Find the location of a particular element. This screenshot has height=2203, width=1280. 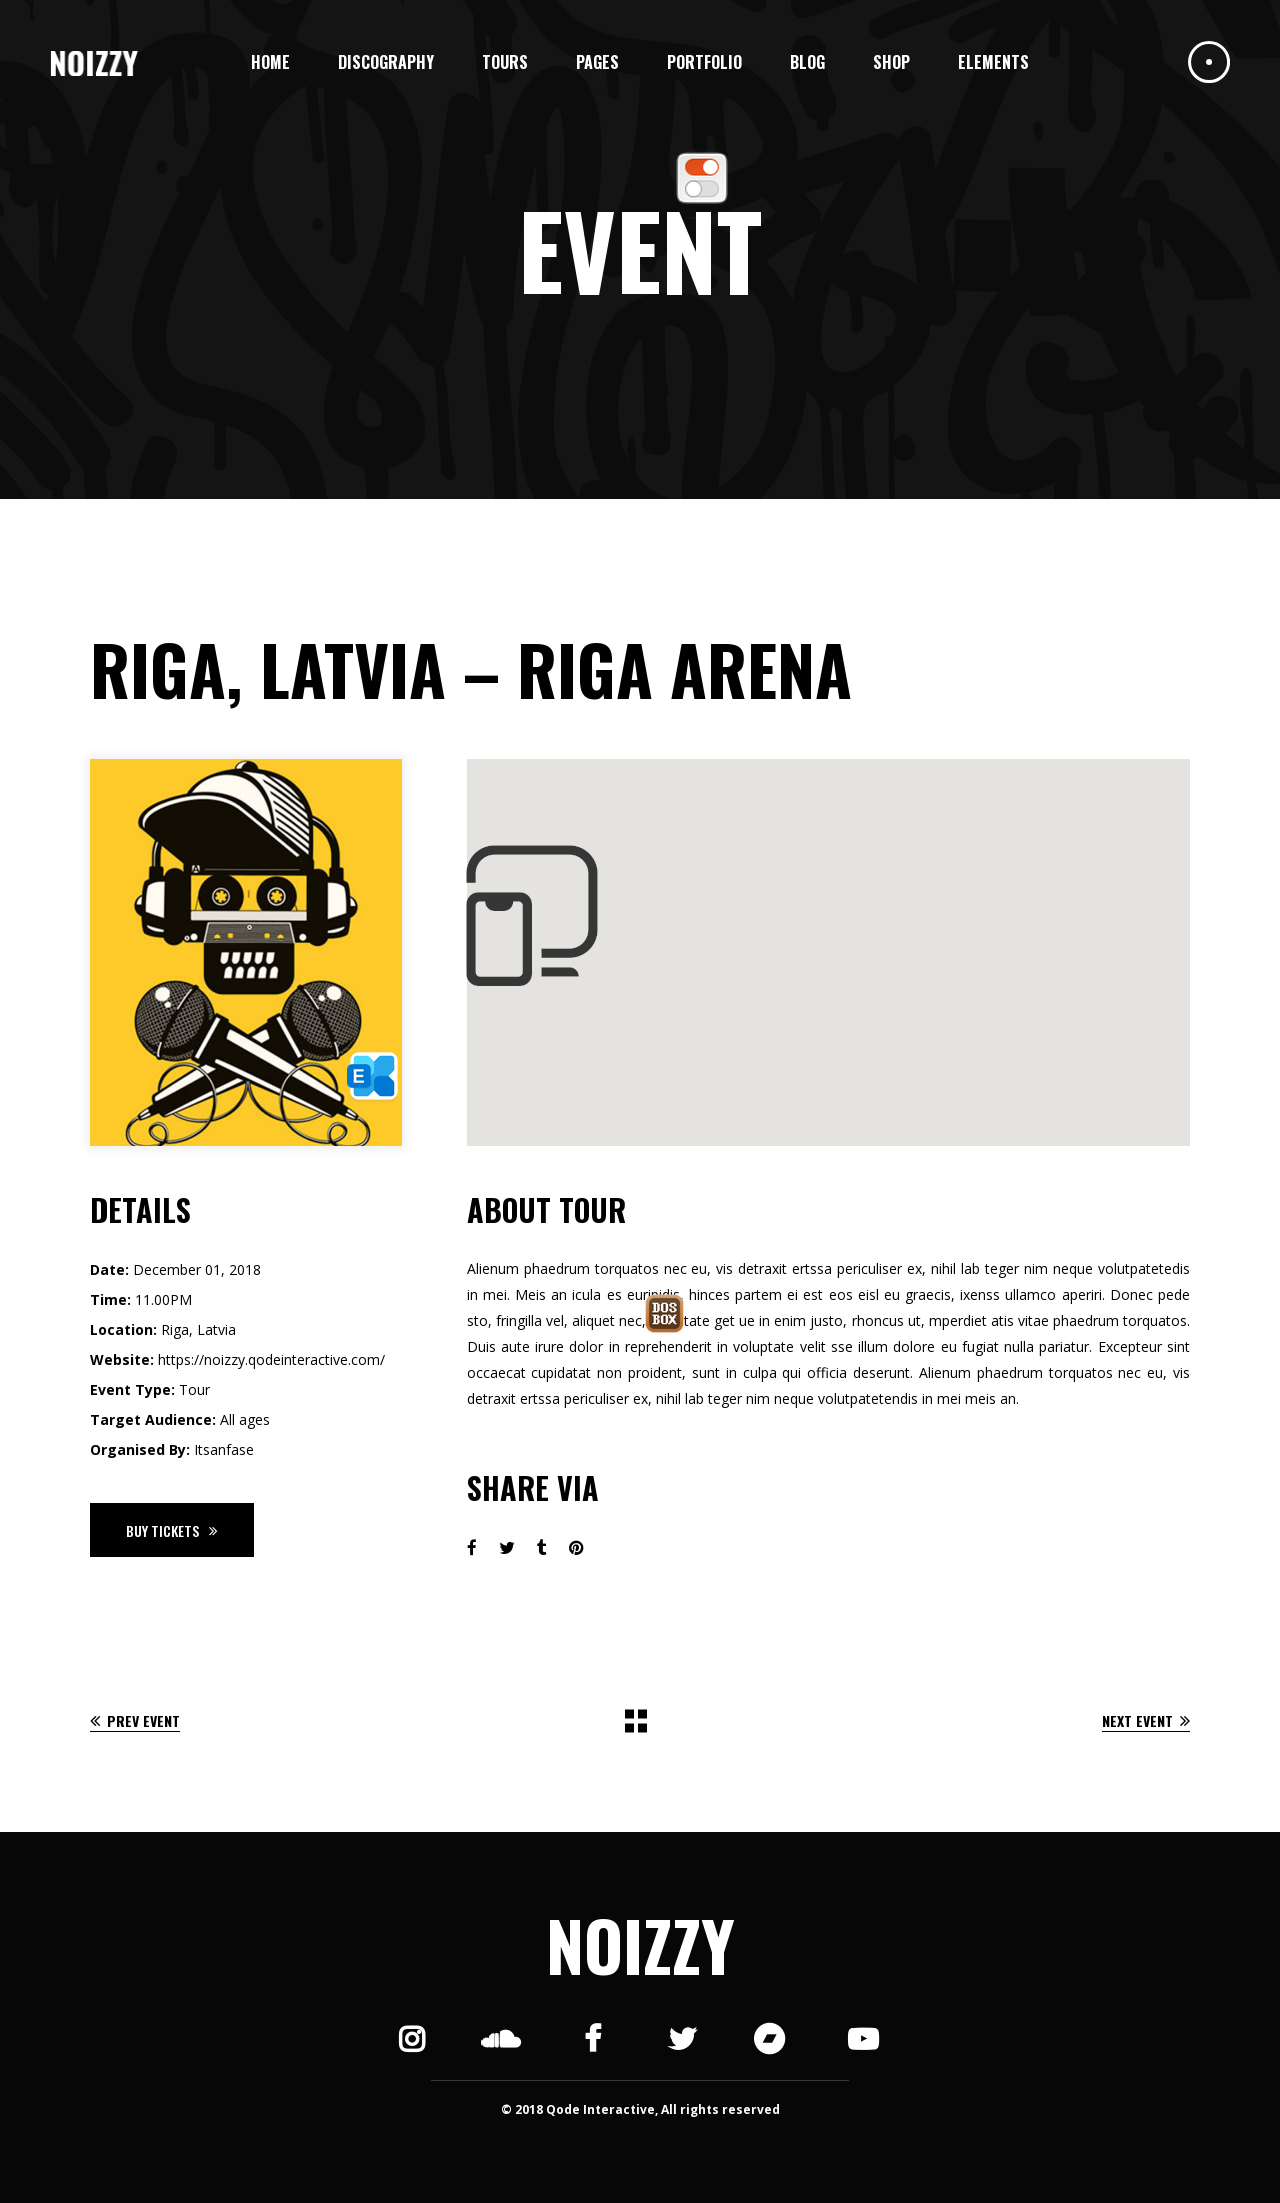

link or sync devices together is located at coordinates (532, 911).